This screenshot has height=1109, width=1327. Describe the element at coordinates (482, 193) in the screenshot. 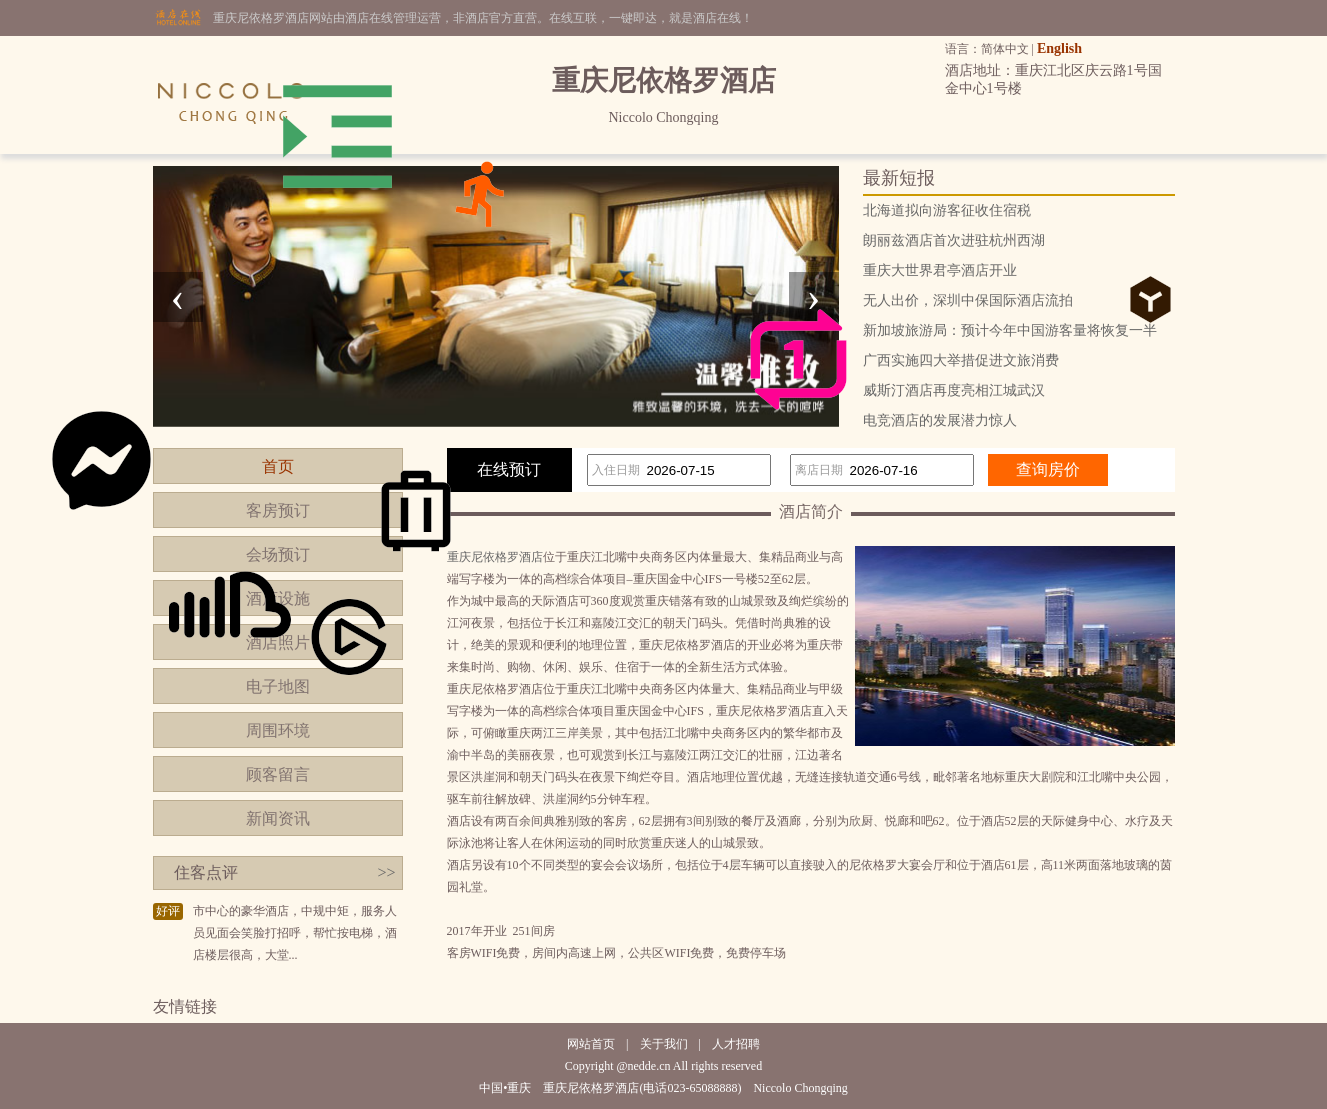

I see `start running or jogging activity` at that location.